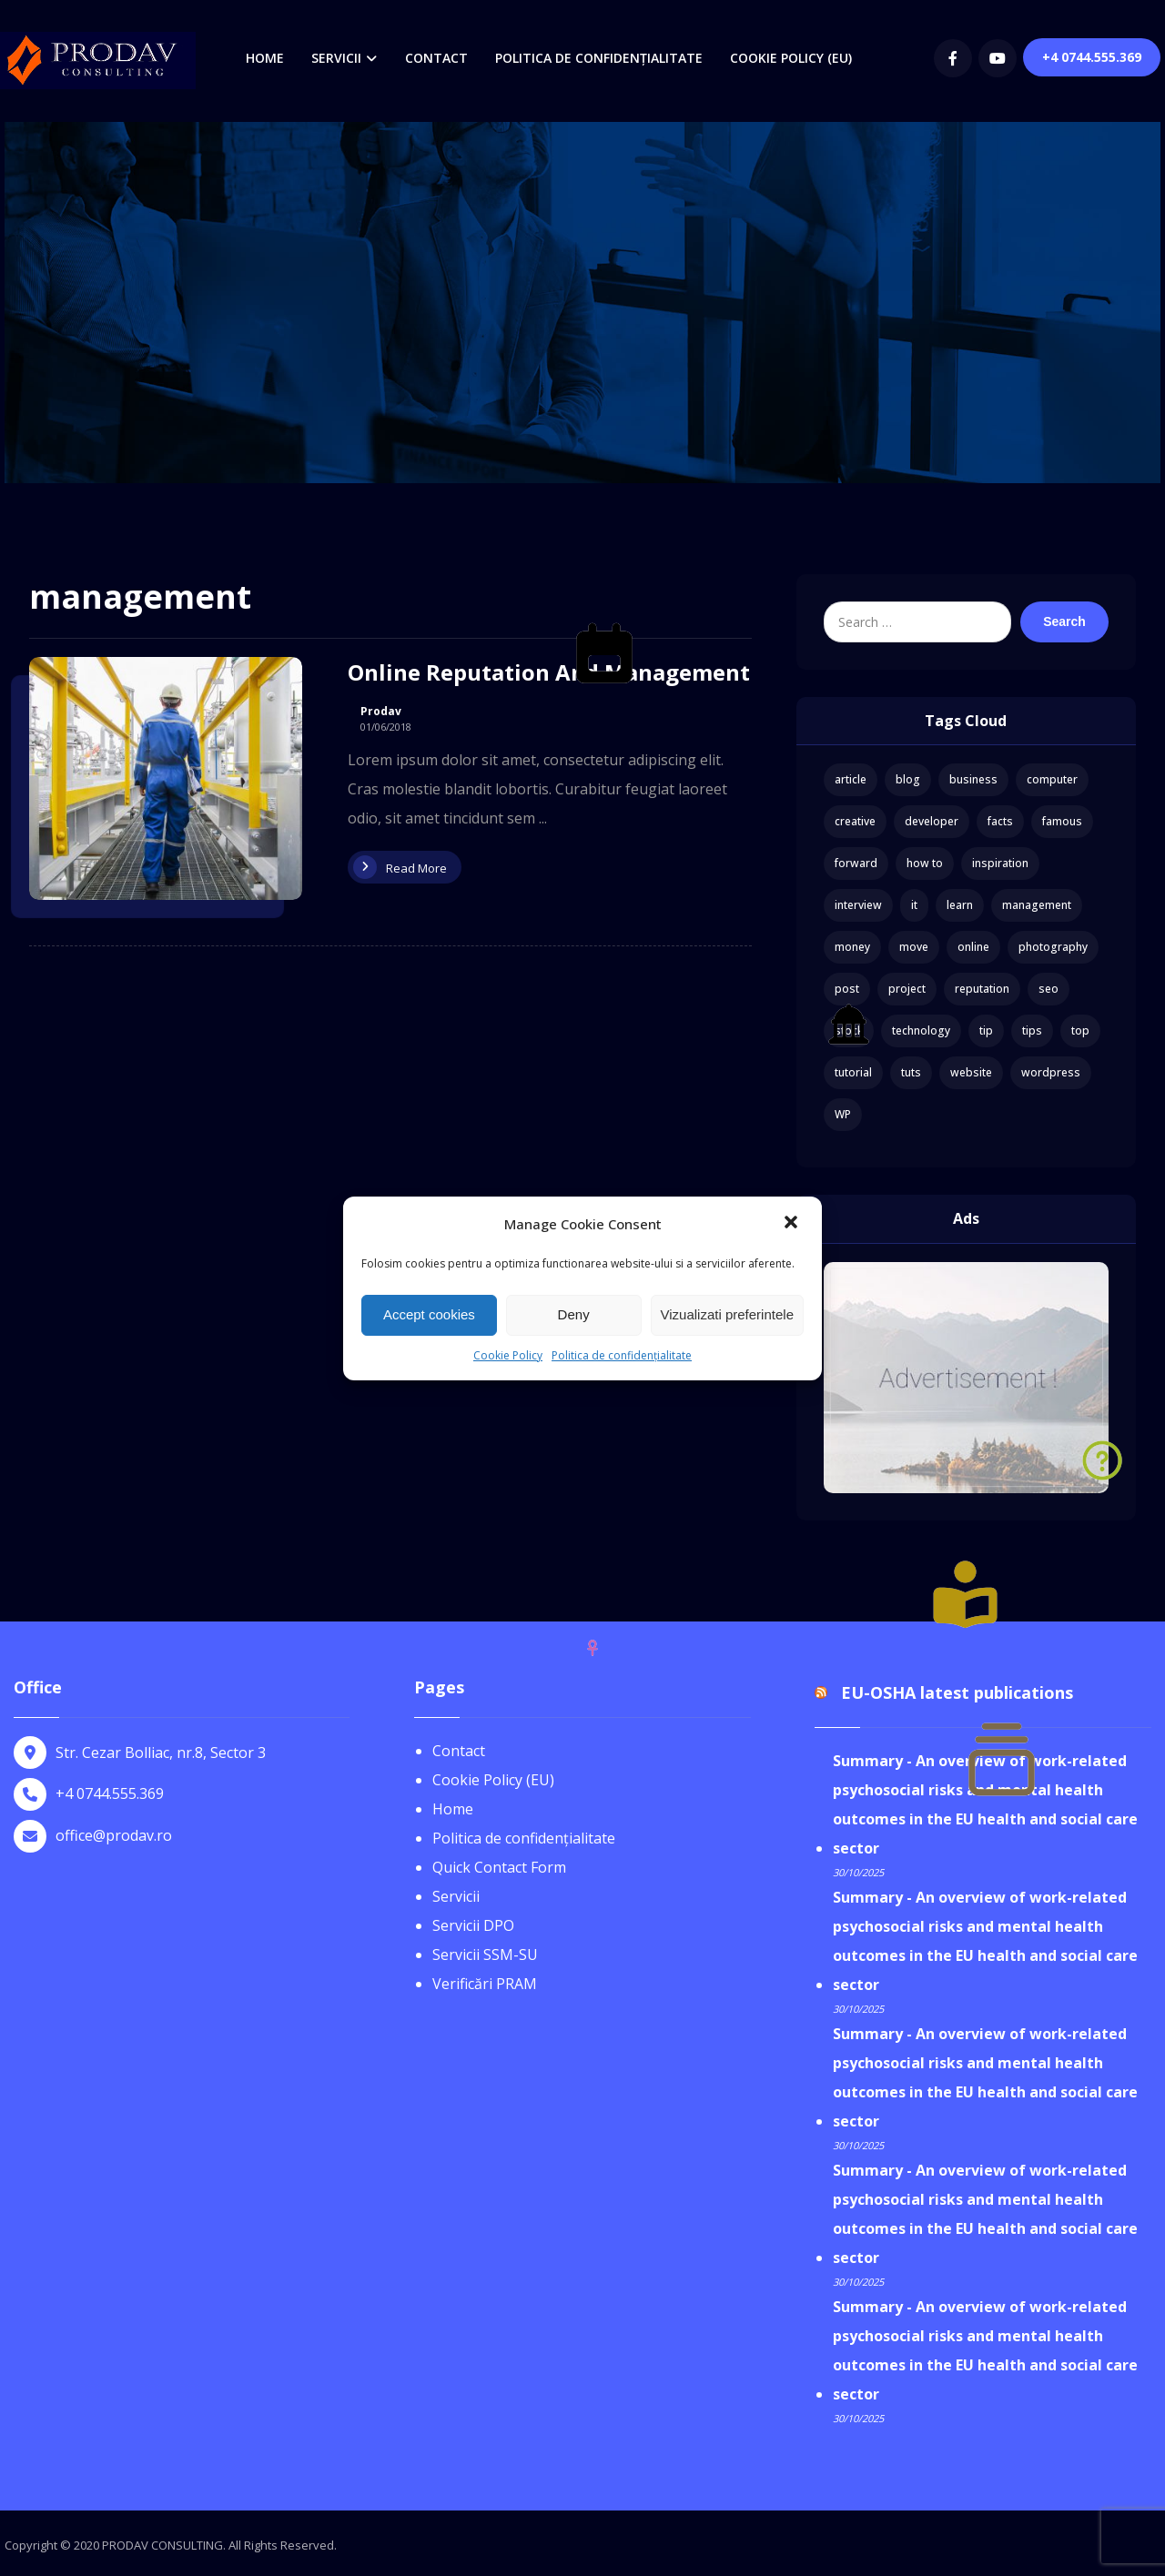 This screenshot has width=1165, height=2576. I want to click on view stacked cards or layers, so click(1001, 1759).